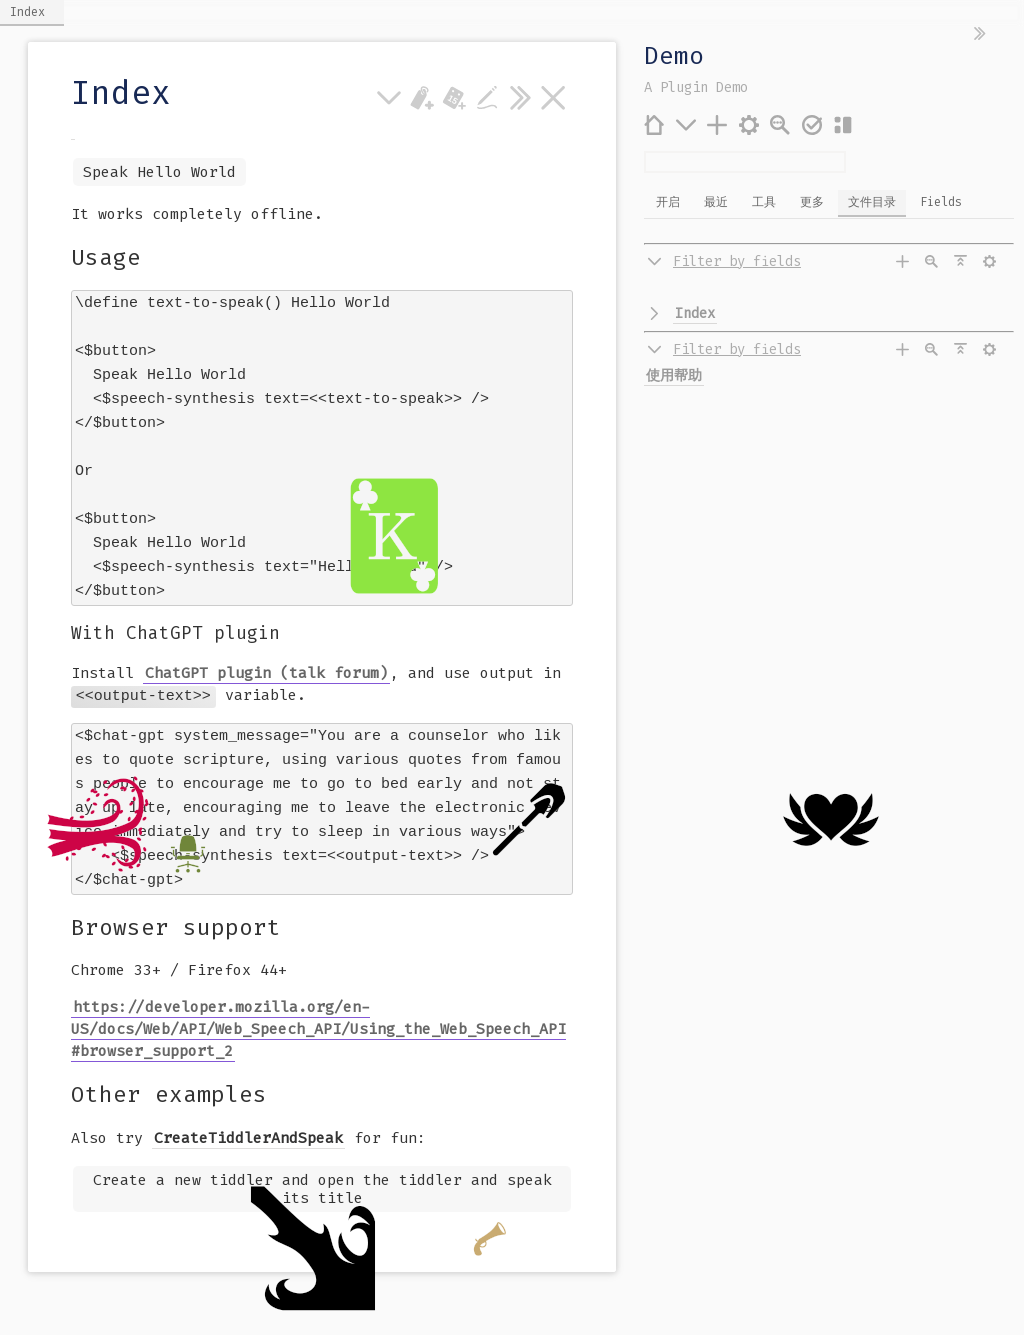  Describe the element at coordinates (188, 854) in the screenshot. I see `browse office furniture options` at that location.